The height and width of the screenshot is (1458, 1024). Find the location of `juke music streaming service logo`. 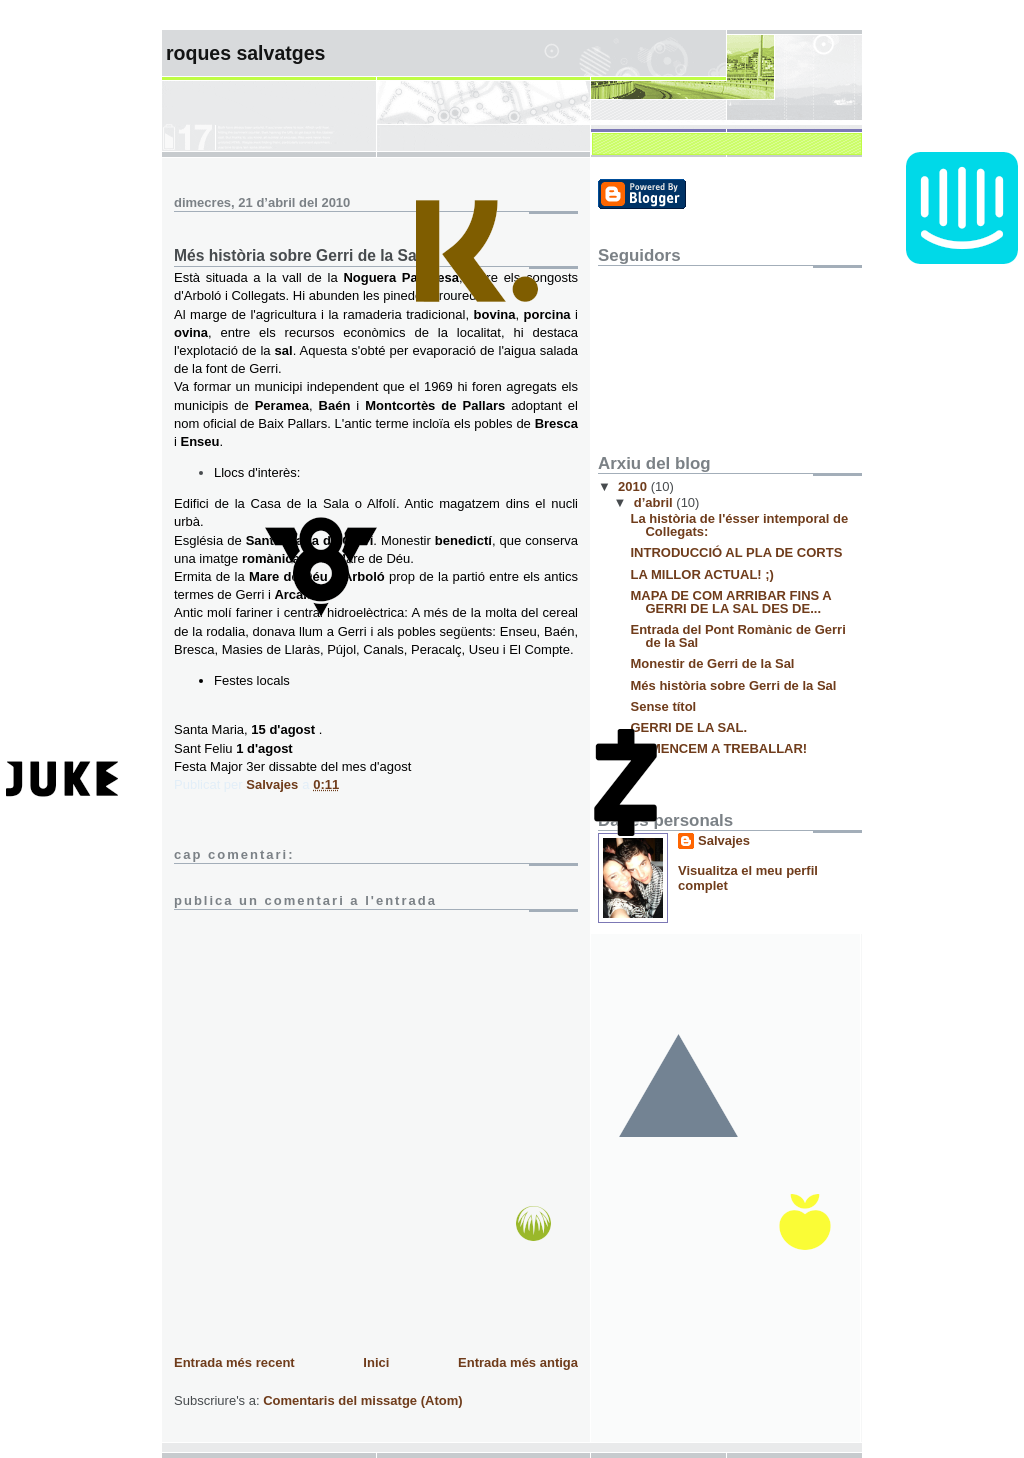

juke music streaming service logo is located at coordinates (62, 779).